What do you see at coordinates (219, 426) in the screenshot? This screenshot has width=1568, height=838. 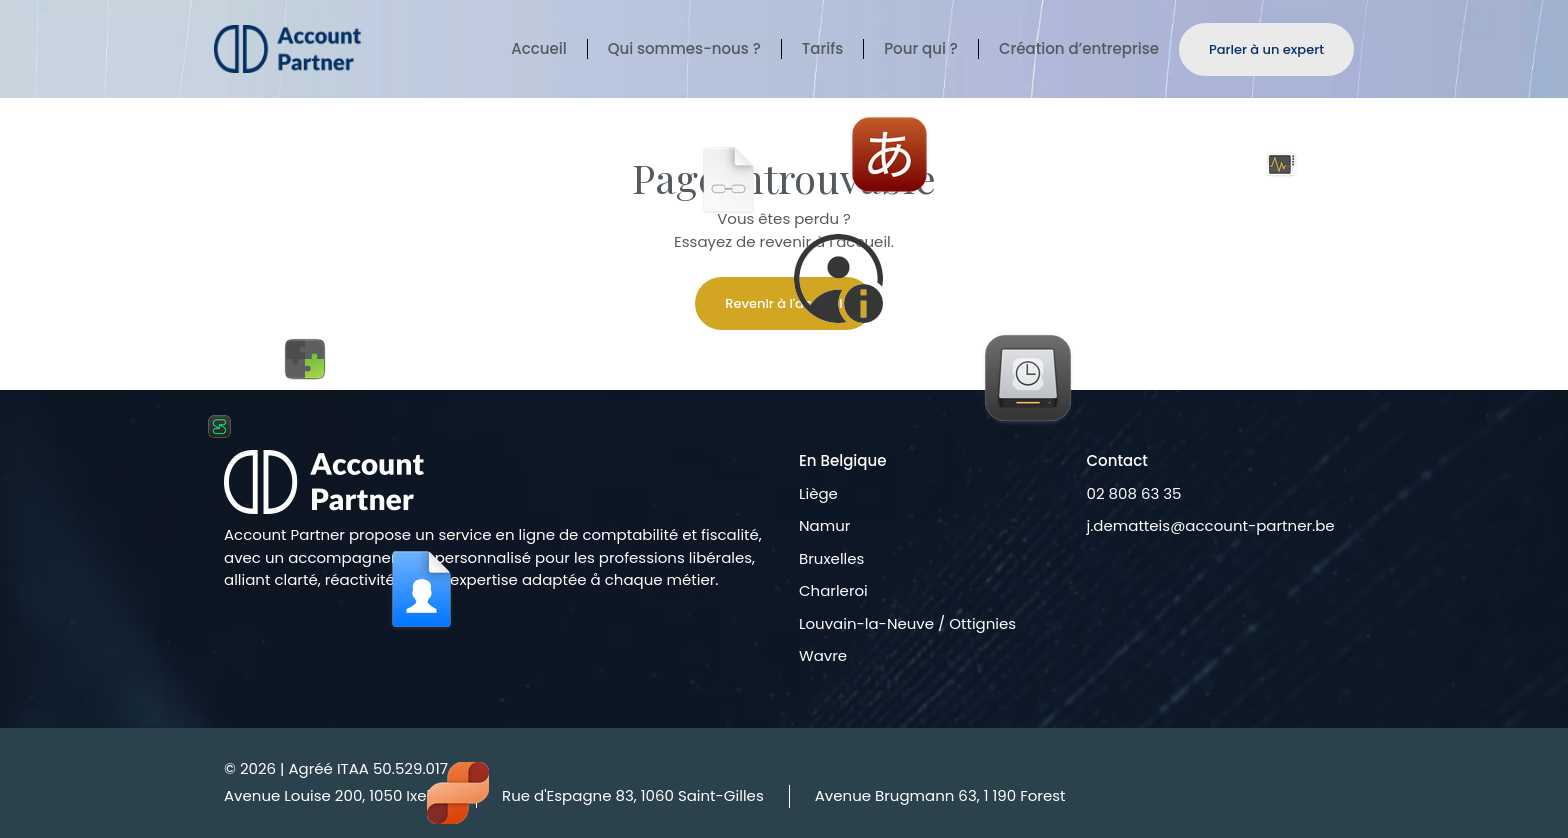 I see `open session private messenger app` at bounding box center [219, 426].